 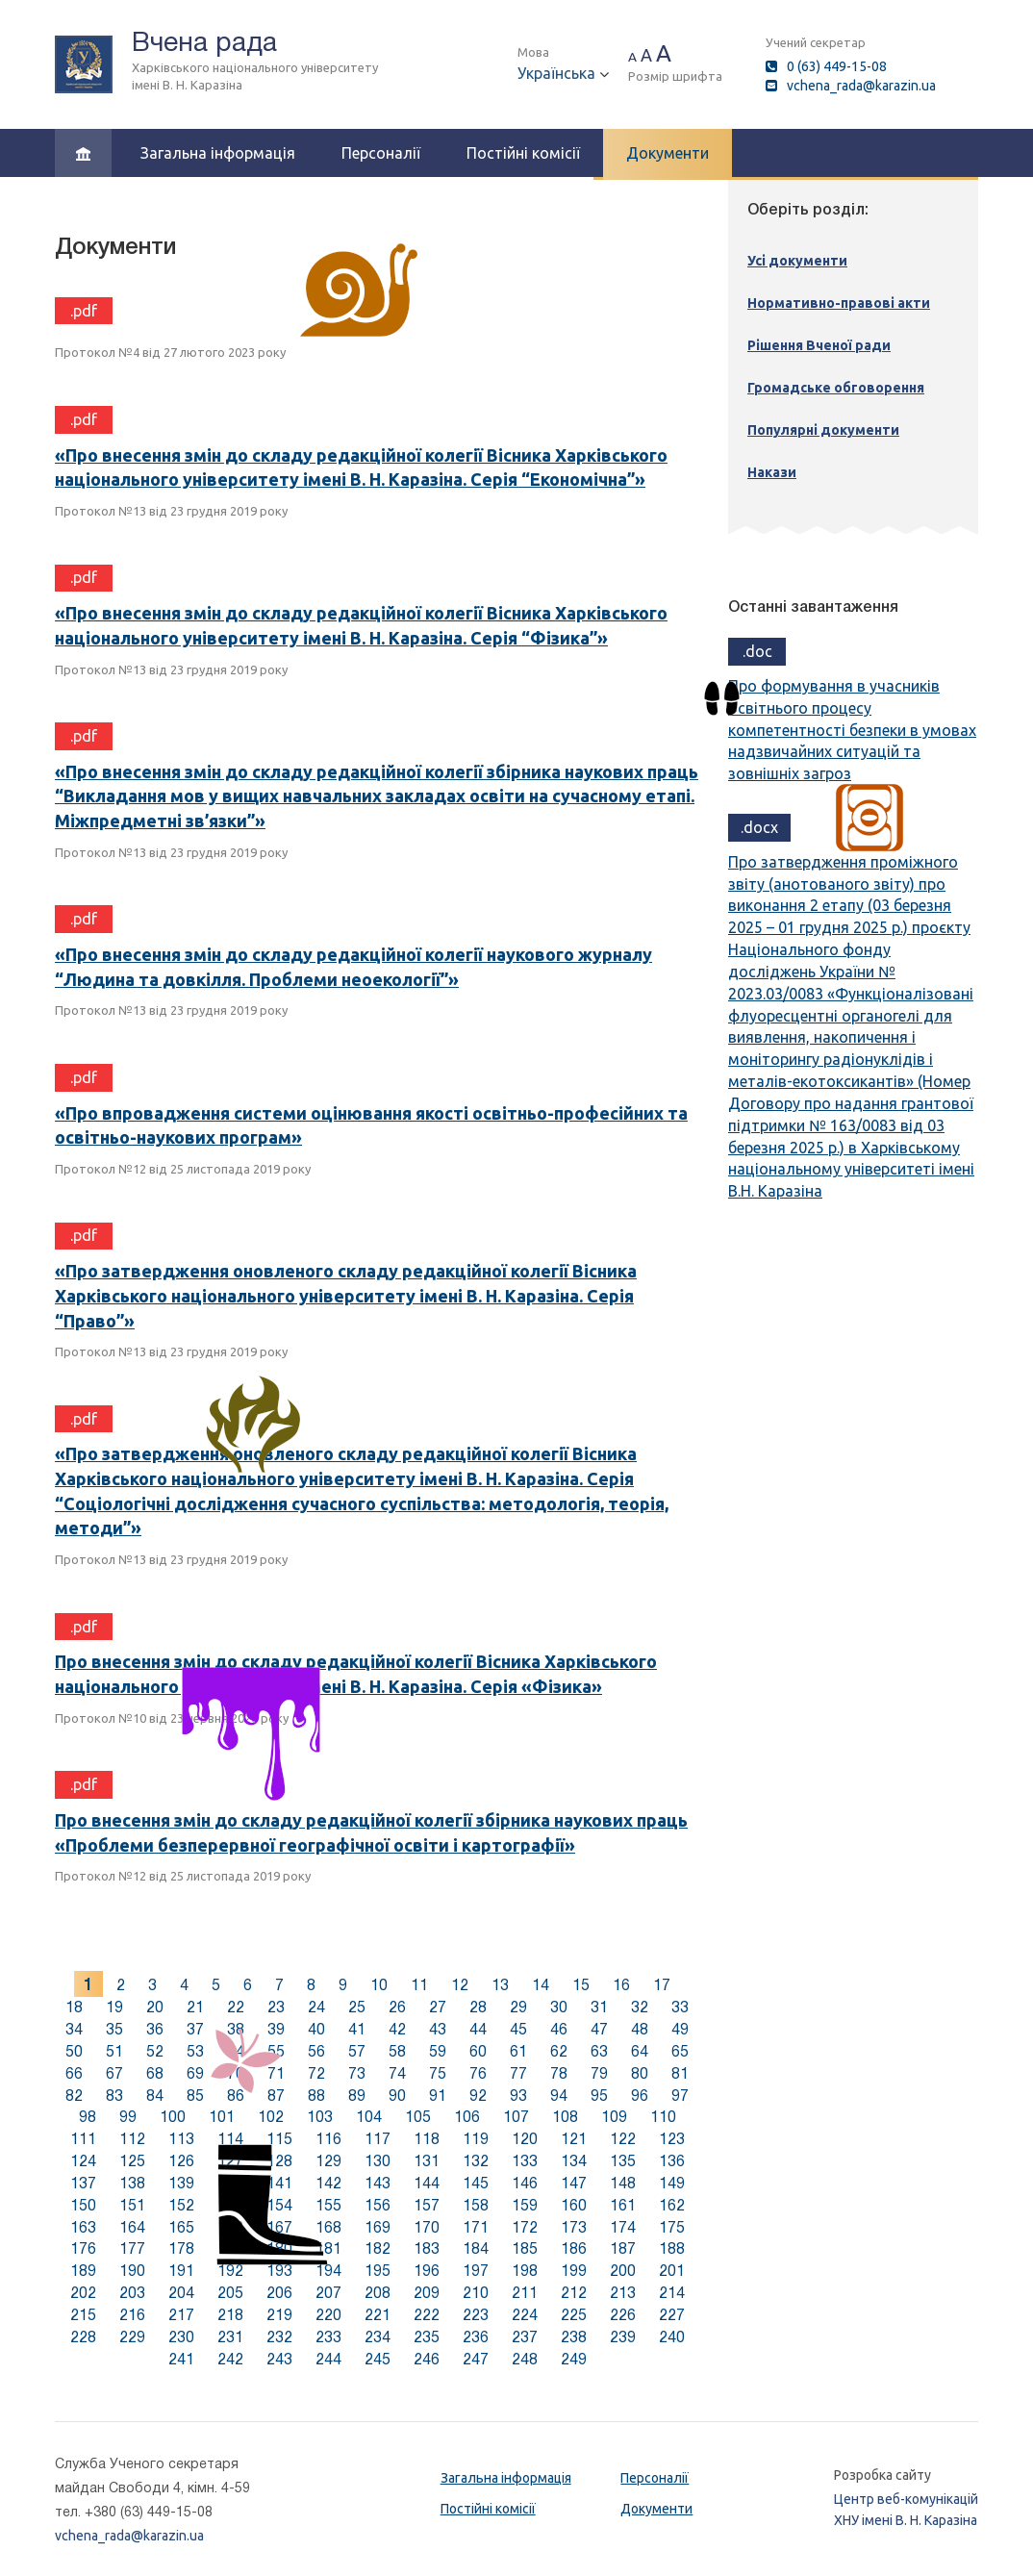 I want to click on nature or wildlife category indicator, so click(x=245, y=2059).